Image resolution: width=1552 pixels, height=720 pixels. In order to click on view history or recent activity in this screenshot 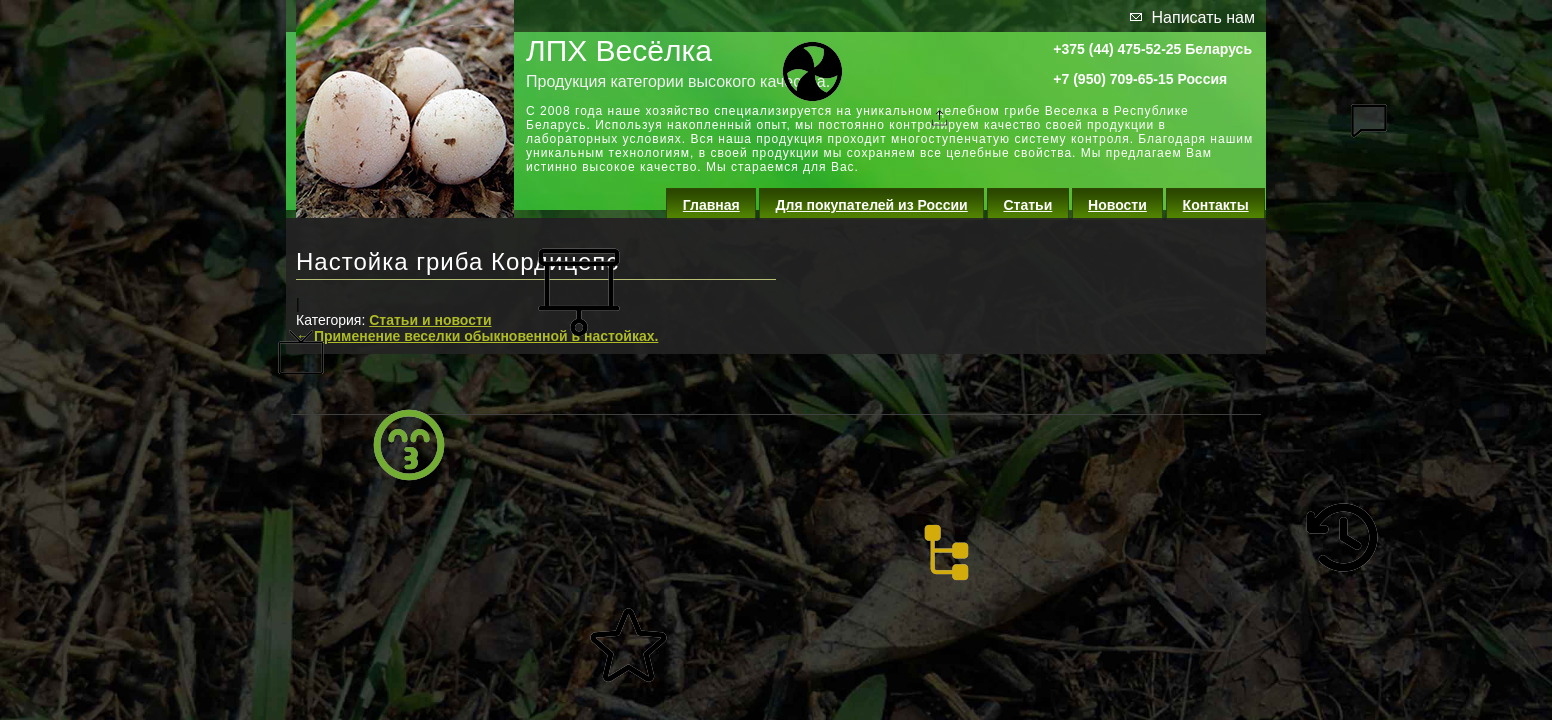, I will do `click(1343, 537)`.